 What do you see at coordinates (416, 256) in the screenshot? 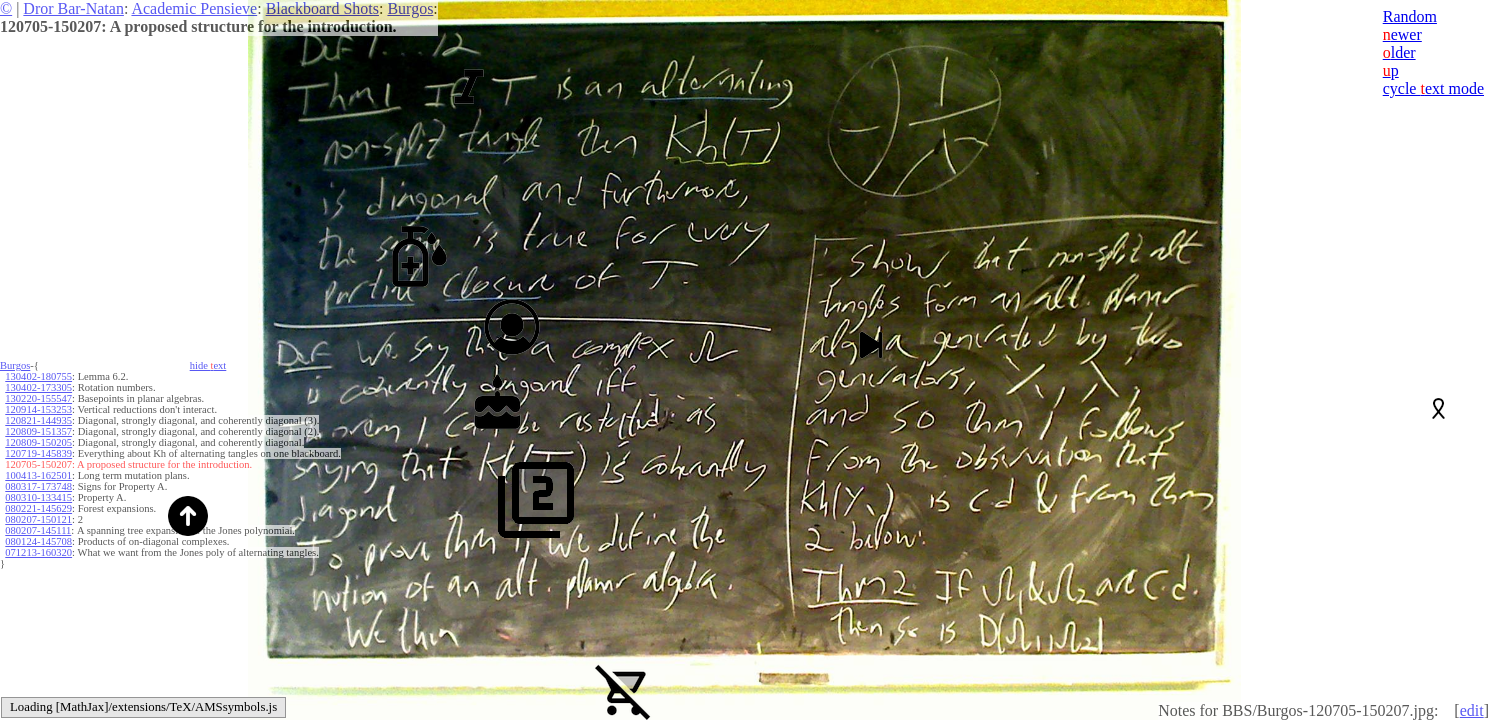
I see `access hand sanitizer station information` at bounding box center [416, 256].